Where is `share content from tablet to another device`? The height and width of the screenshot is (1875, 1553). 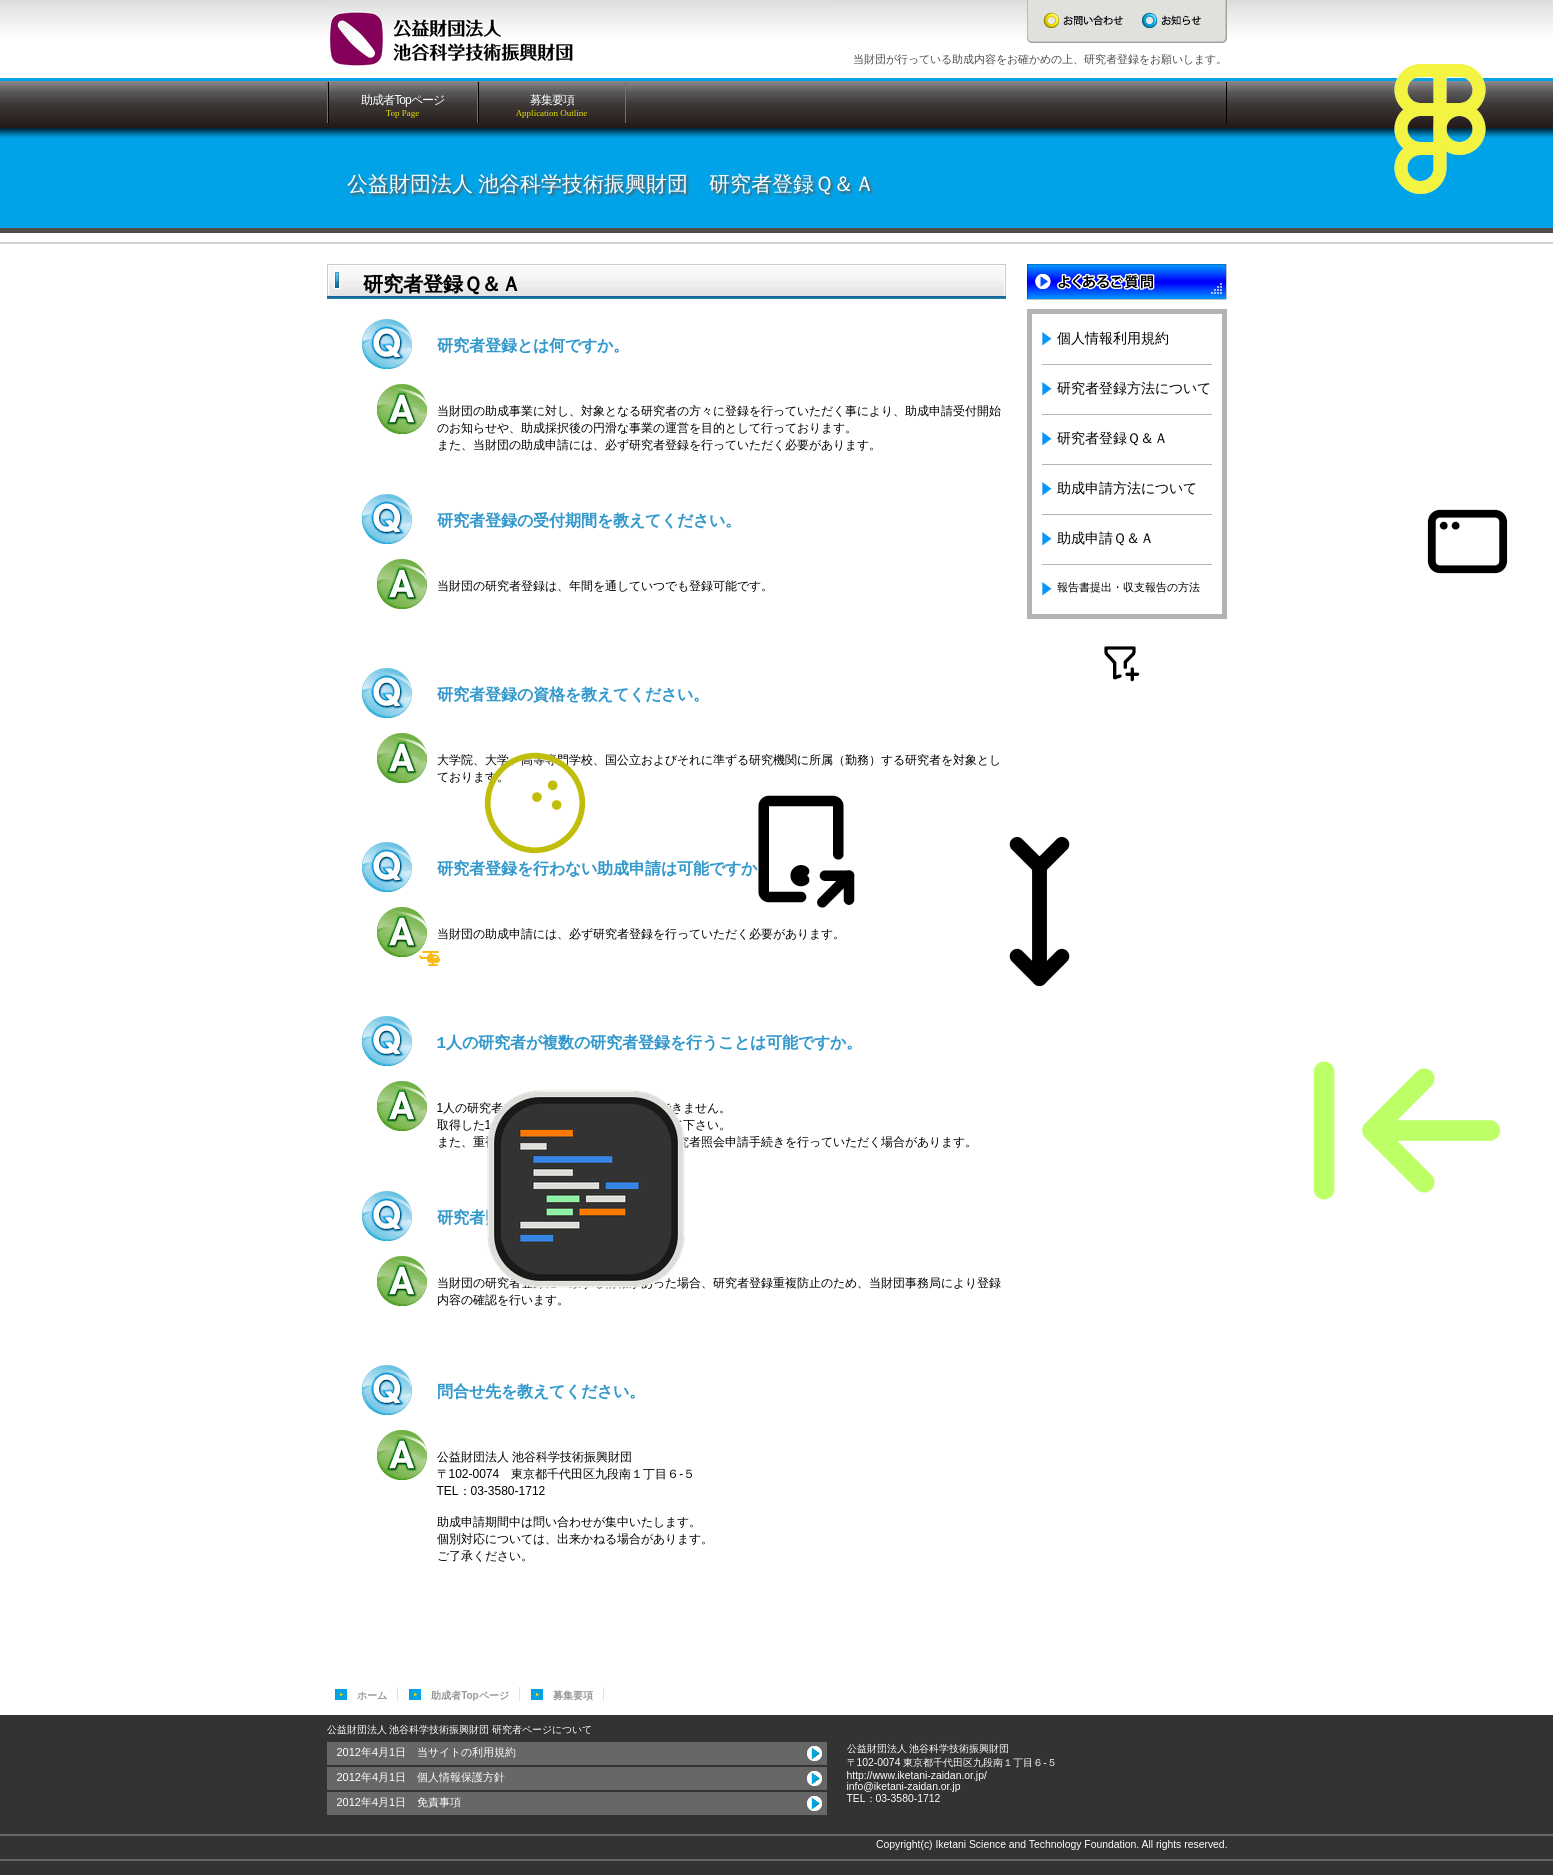 share content from tablet to another device is located at coordinates (801, 849).